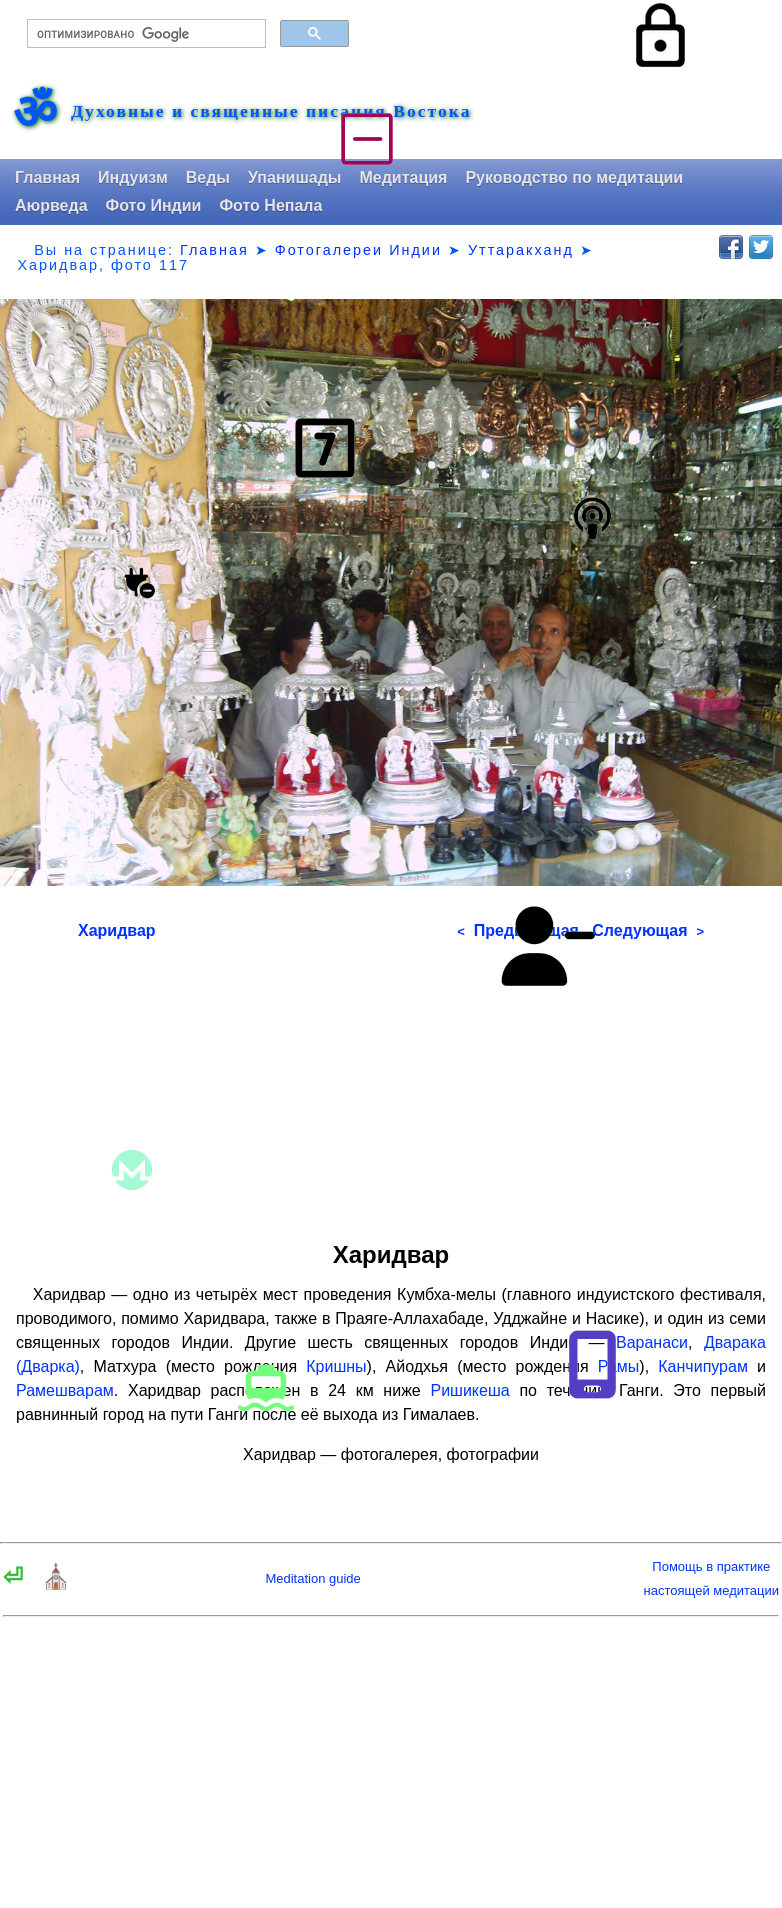 Image resolution: width=782 pixels, height=1908 pixels. I want to click on access podcast library, so click(592, 518).